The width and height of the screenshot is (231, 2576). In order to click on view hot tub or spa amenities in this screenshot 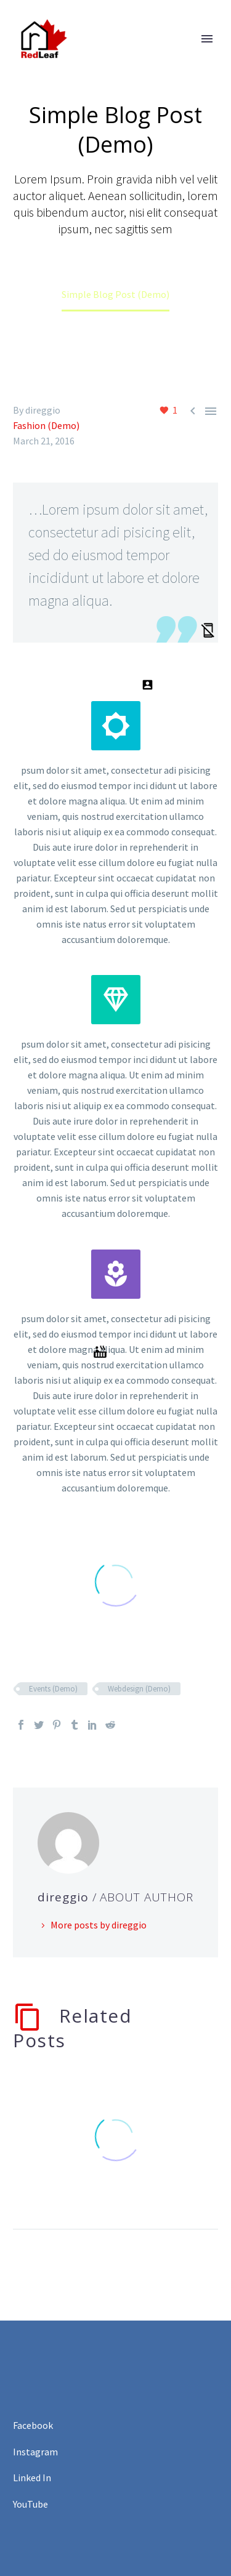, I will do `click(100, 1351)`.